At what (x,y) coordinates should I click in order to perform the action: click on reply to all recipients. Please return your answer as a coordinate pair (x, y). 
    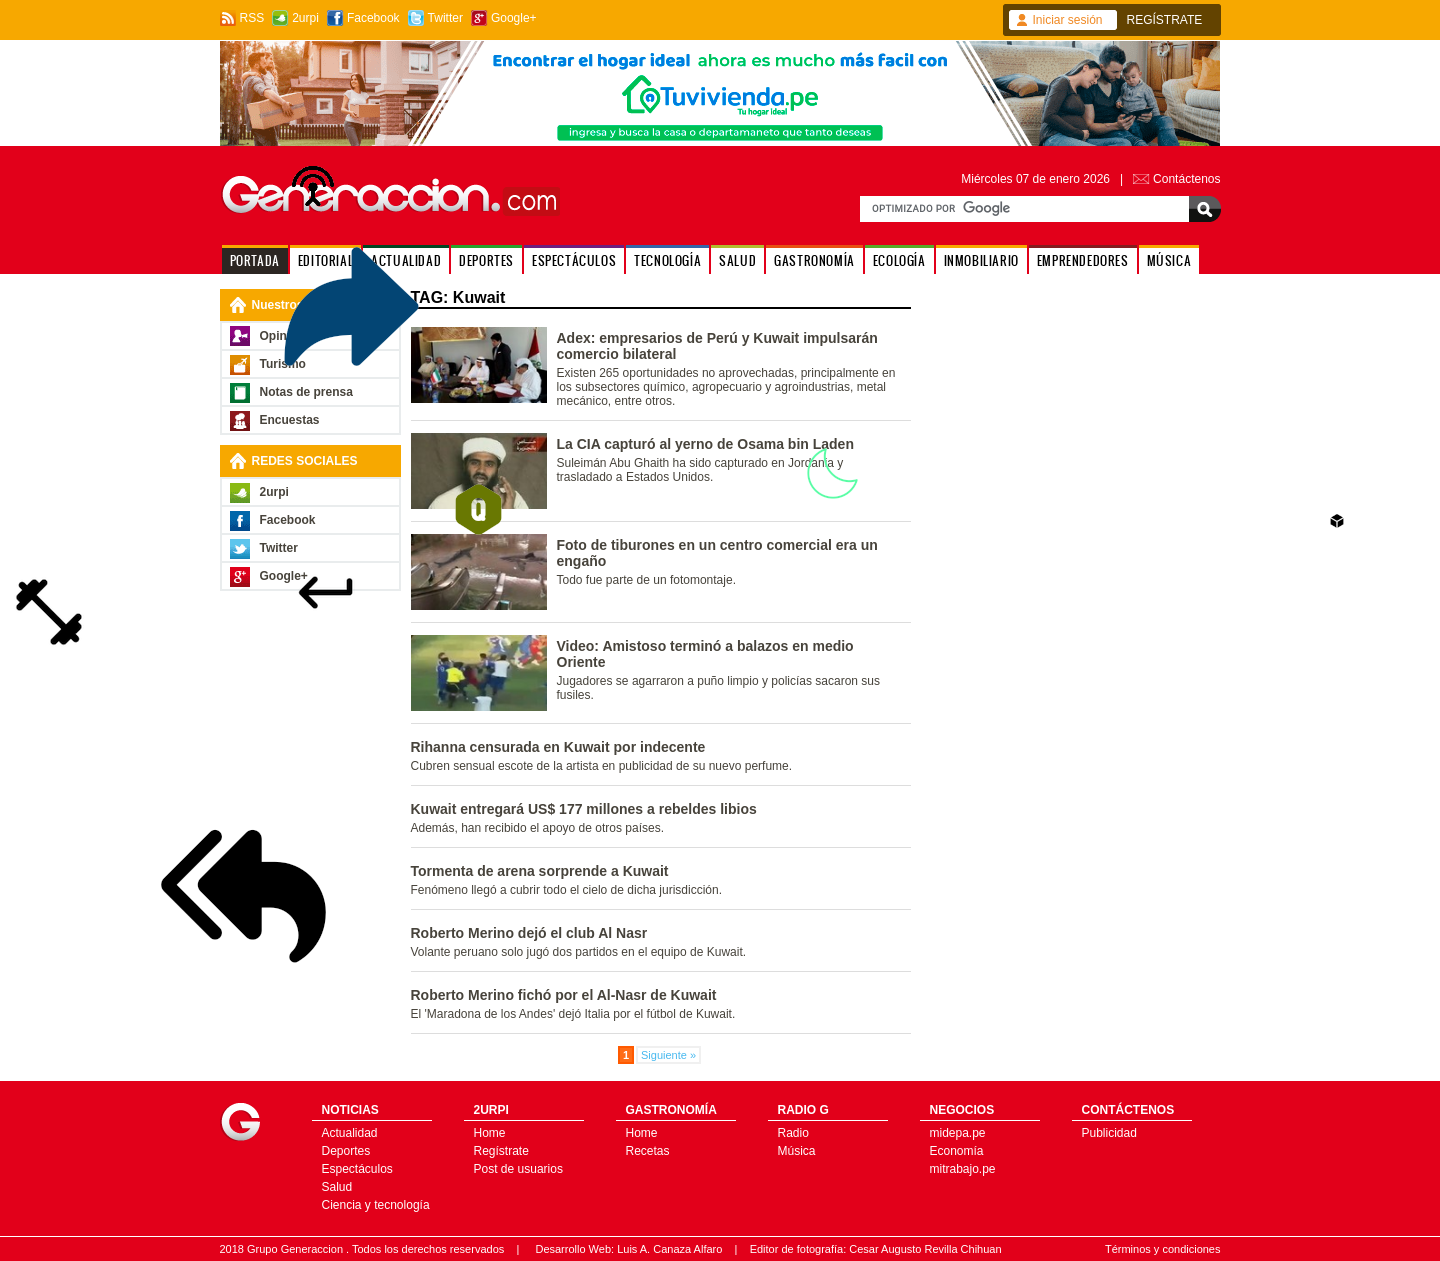
    Looking at the image, I should click on (243, 898).